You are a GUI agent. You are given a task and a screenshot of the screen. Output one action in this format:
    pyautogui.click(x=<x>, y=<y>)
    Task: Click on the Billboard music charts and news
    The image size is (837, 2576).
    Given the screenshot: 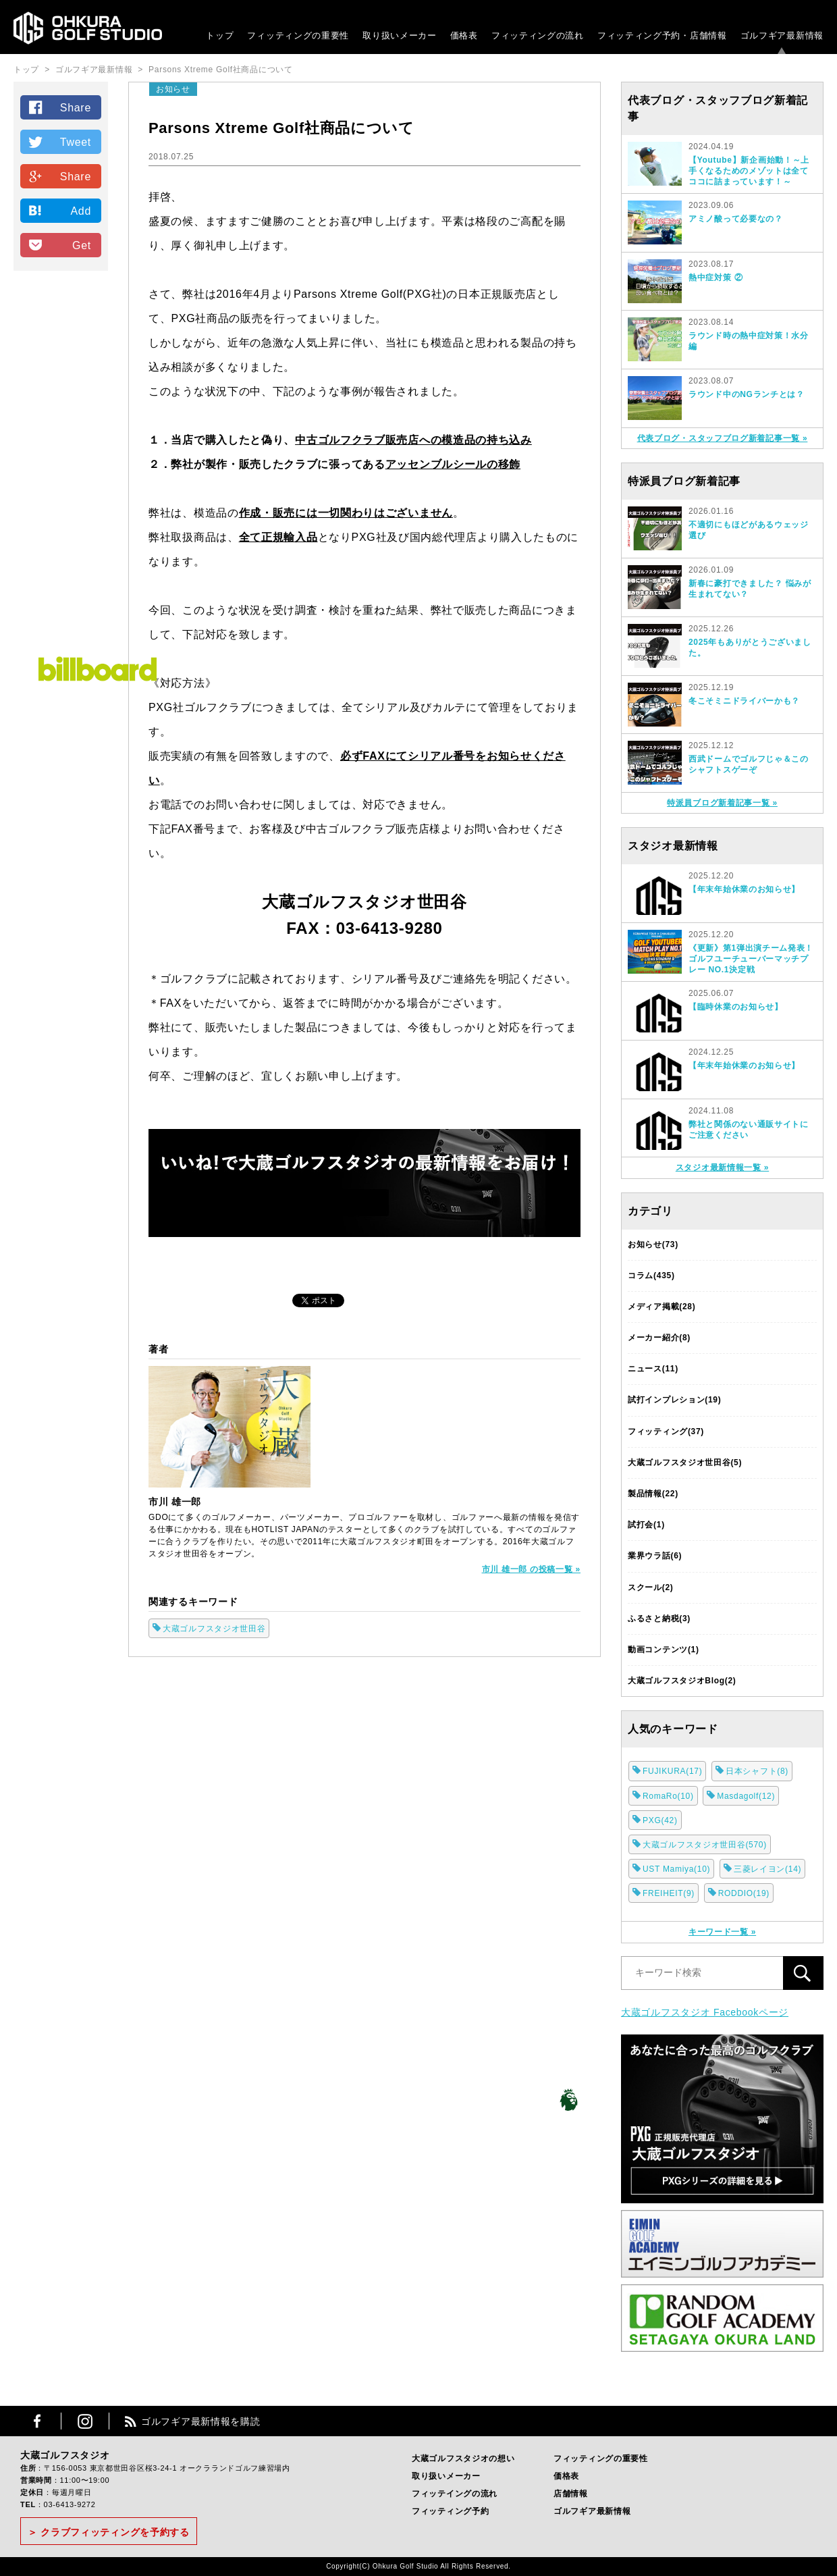 What is the action you would take?
    pyautogui.click(x=97, y=668)
    